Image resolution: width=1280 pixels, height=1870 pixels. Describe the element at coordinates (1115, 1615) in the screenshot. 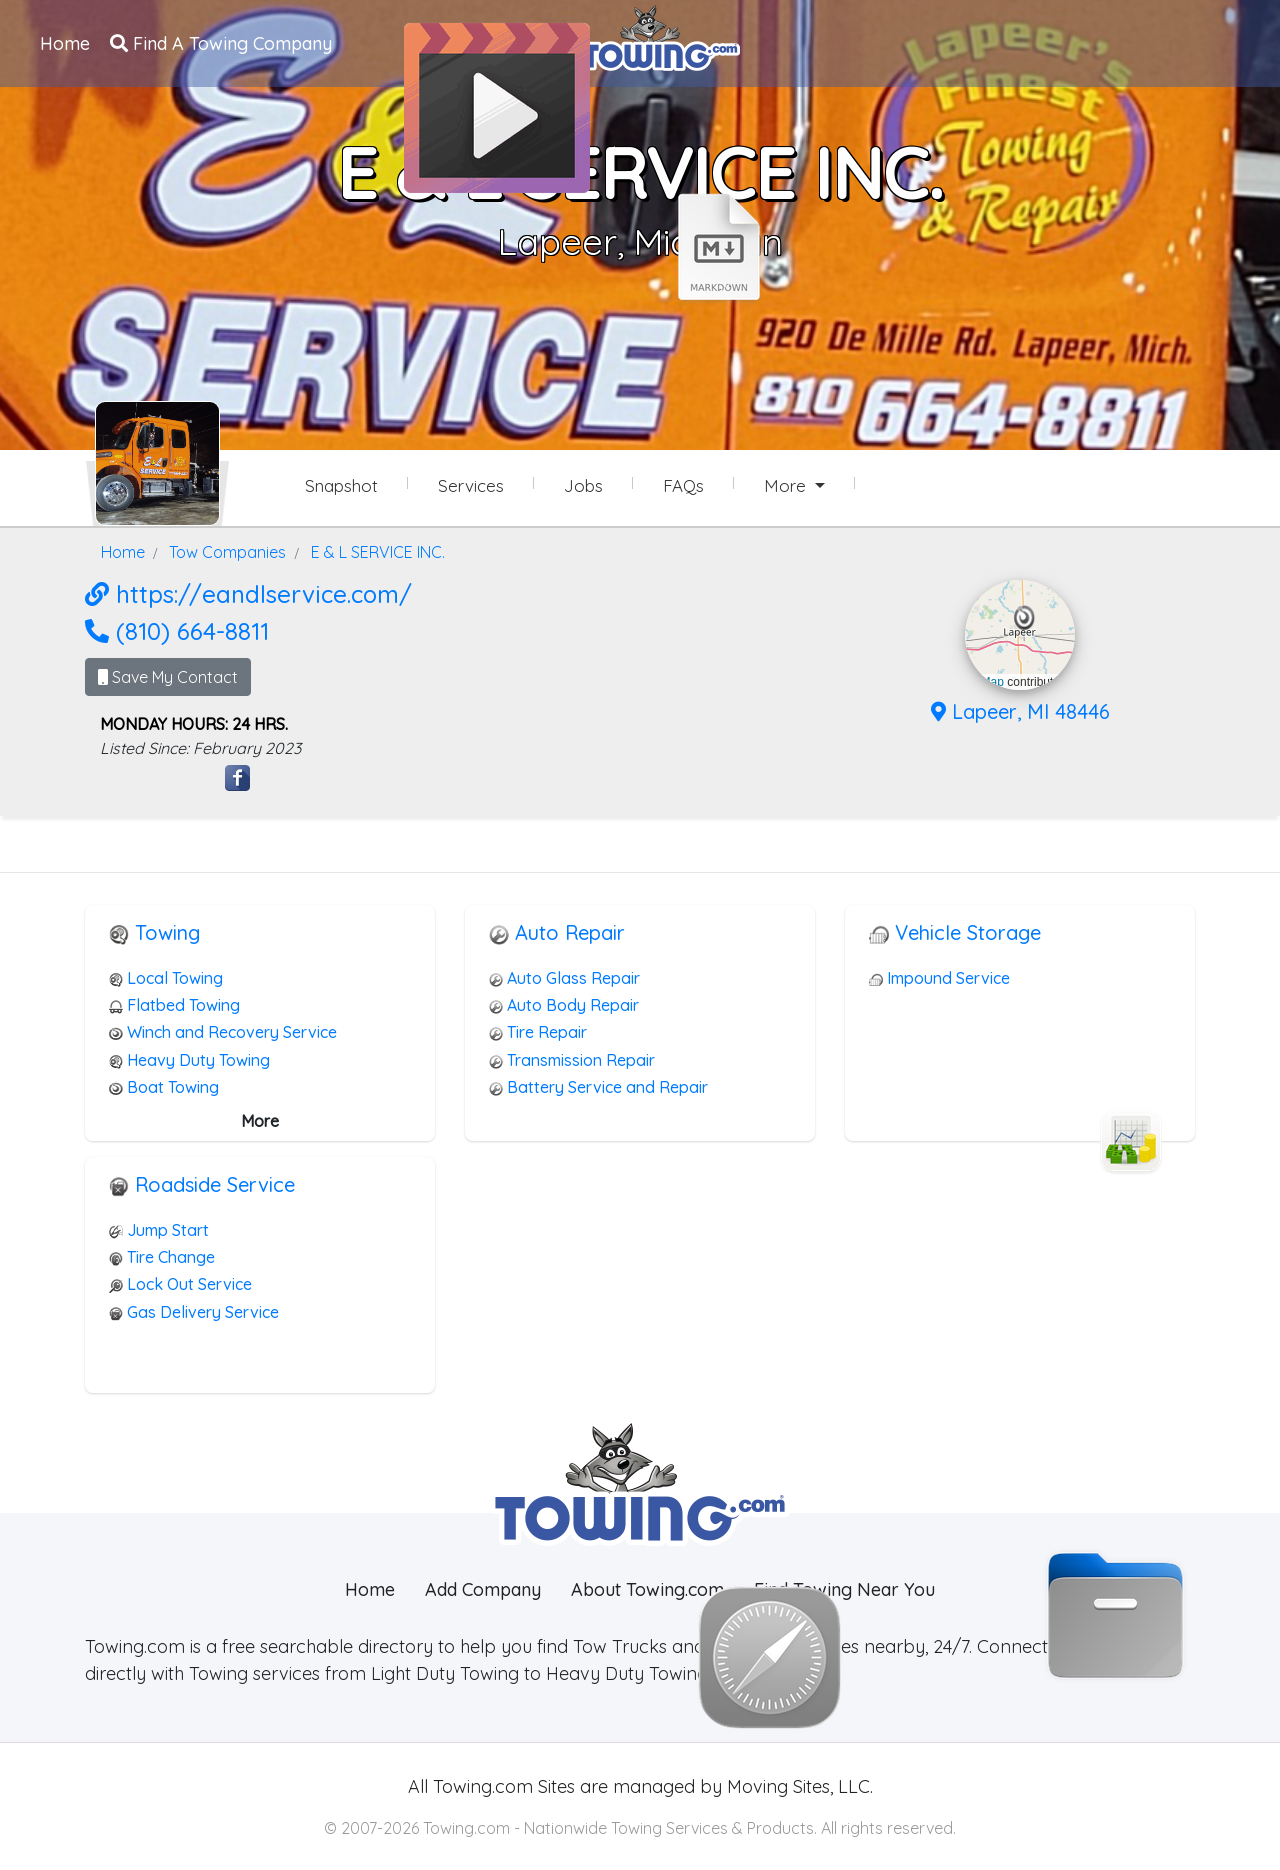

I see `open the files app` at that location.